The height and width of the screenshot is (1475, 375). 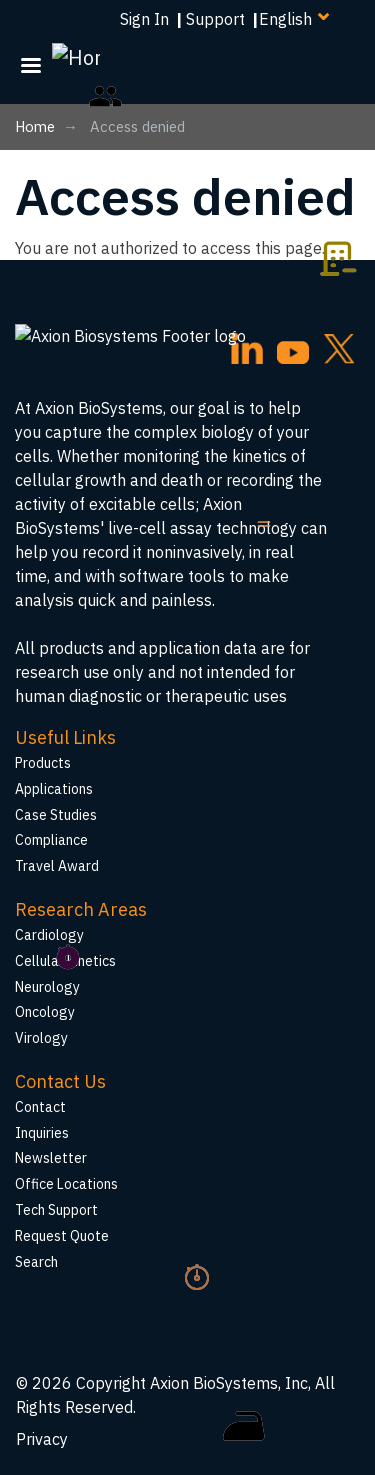 What do you see at coordinates (337, 258) in the screenshot?
I see `remove a building from your list` at bounding box center [337, 258].